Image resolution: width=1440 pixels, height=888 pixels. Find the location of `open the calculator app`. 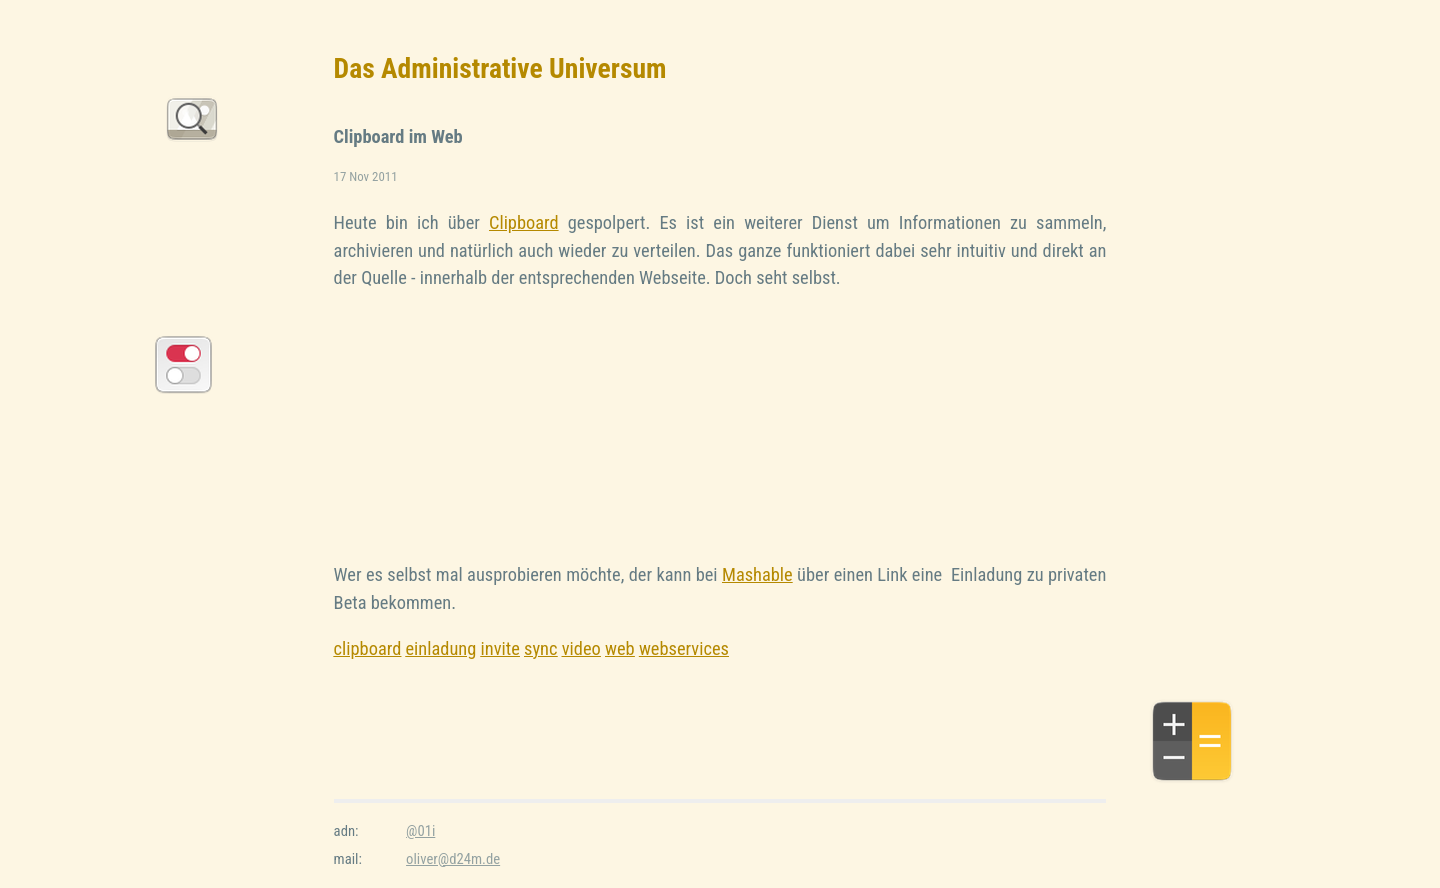

open the calculator app is located at coordinates (1192, 741).